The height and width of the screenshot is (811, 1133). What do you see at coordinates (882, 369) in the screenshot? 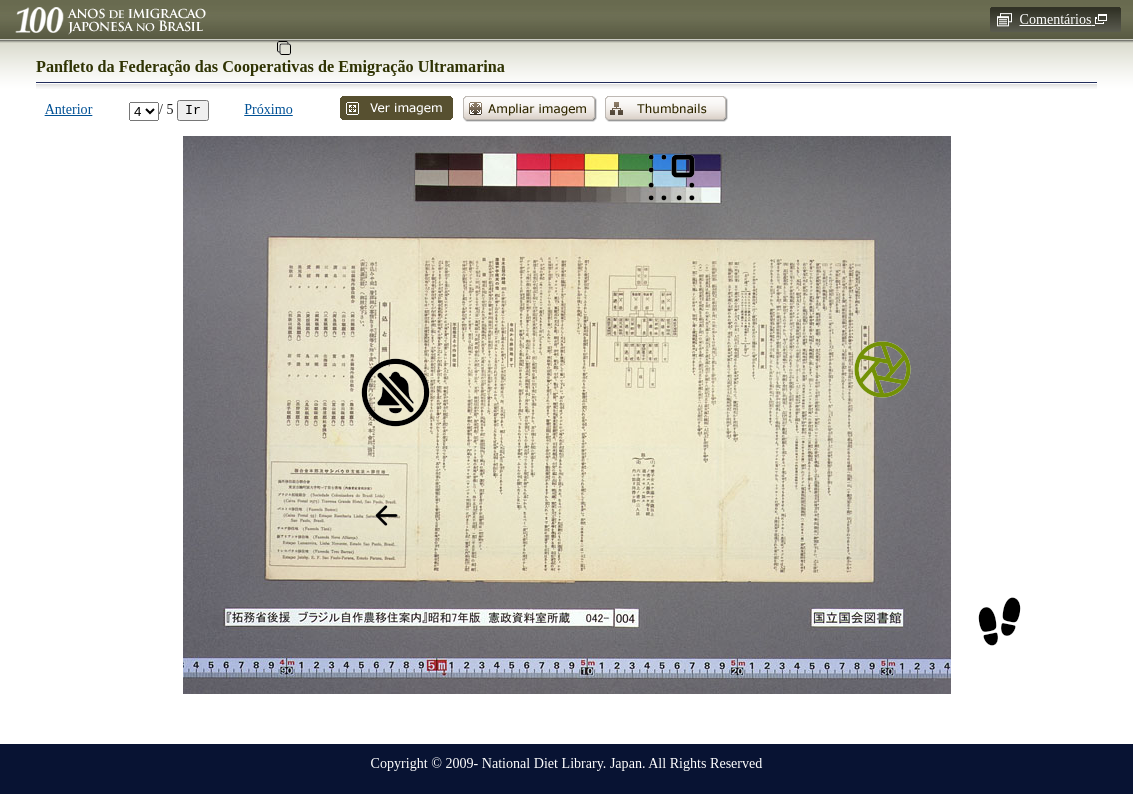
I see `adjust camera aperture settings` at bounding box center [882, 369].